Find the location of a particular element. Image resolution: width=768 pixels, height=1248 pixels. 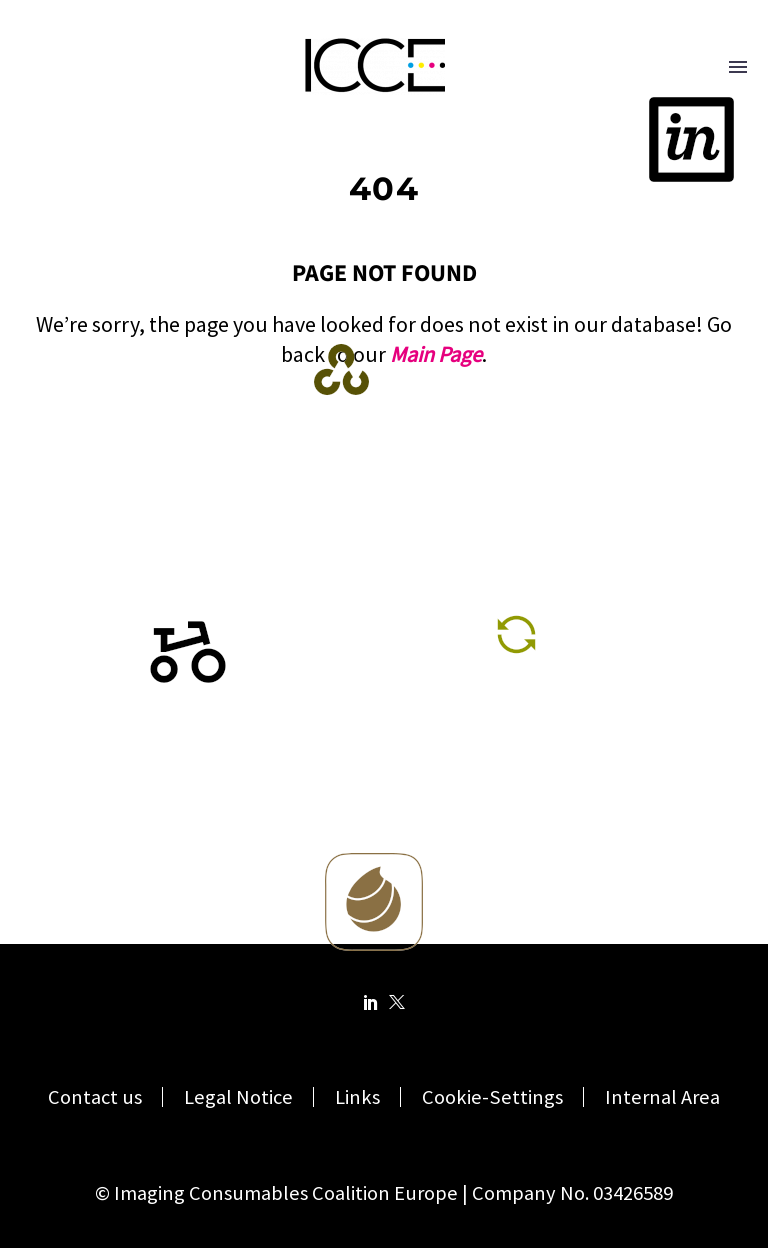

OpenCV computer vision library logo is located at coordinates (341, 369).